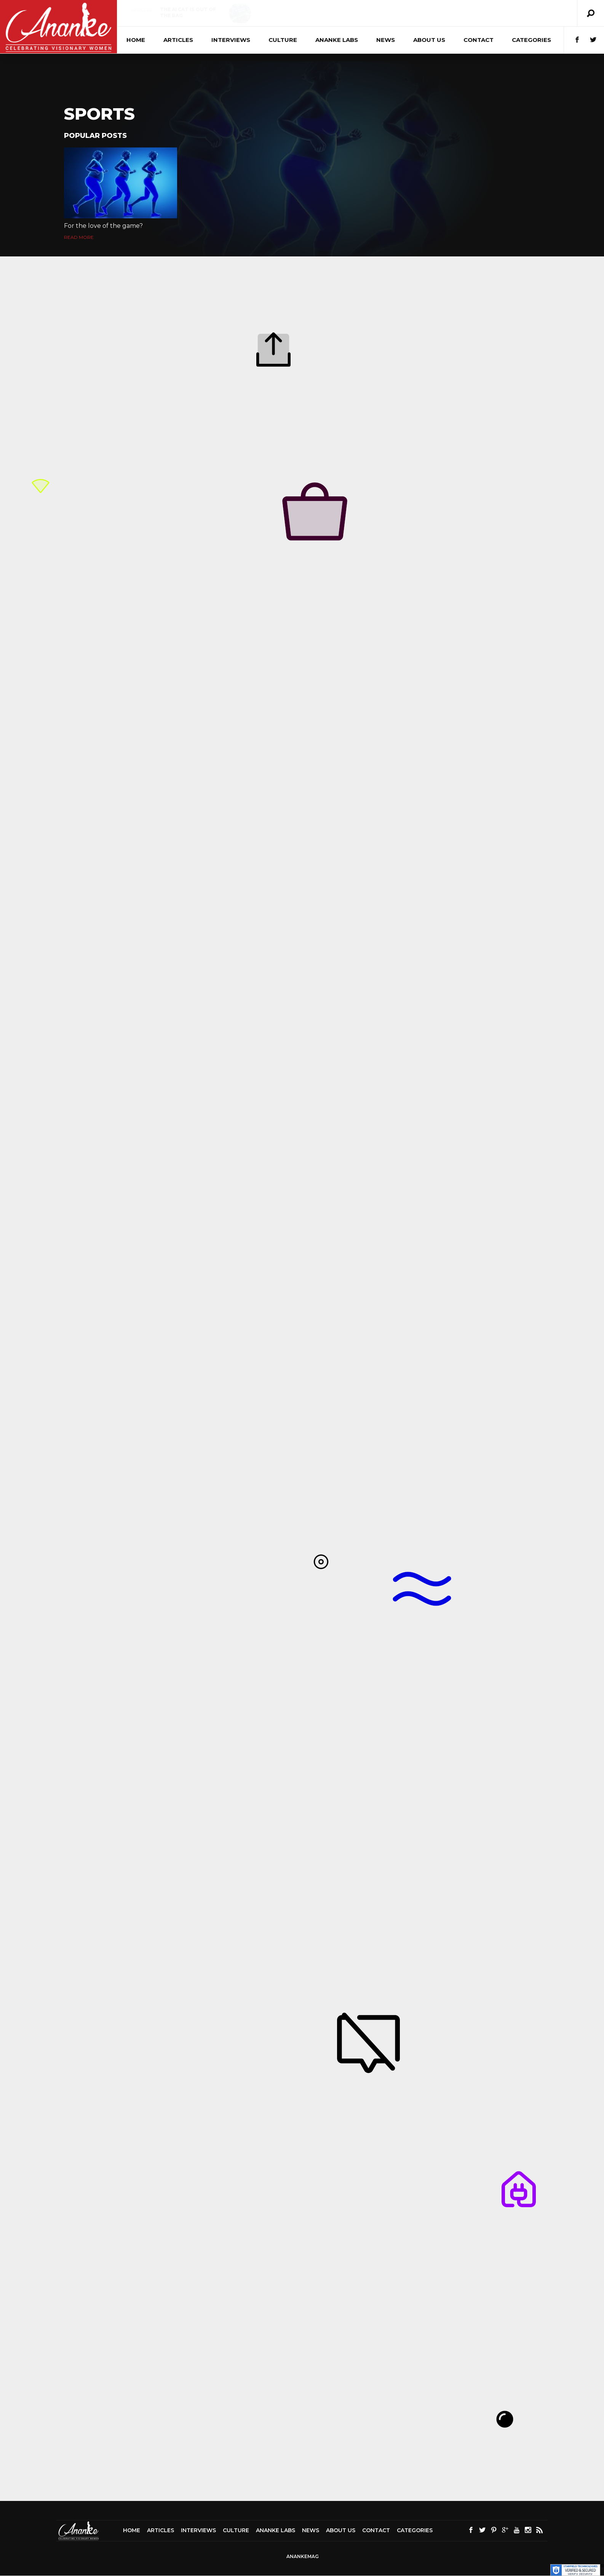  What do you see at coordinates (368, 2041) in the screenshot?
I see `mute or disable chat notifications` at bounding box center [368, 2041].